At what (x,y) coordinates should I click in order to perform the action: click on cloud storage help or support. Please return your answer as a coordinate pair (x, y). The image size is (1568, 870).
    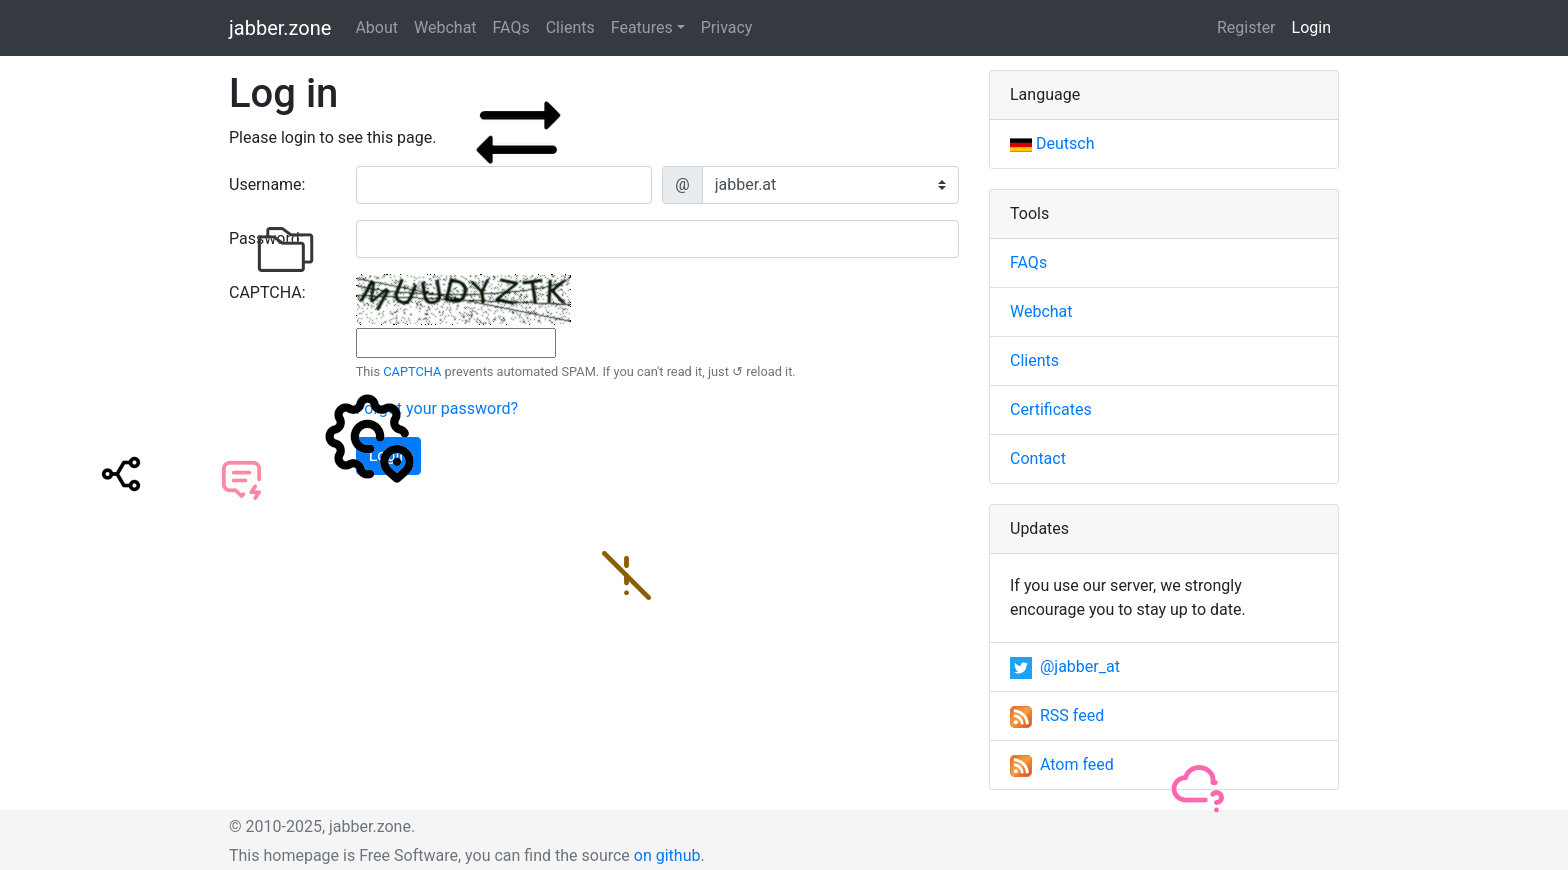
    Looking at the image, I should click on (1199, 785).